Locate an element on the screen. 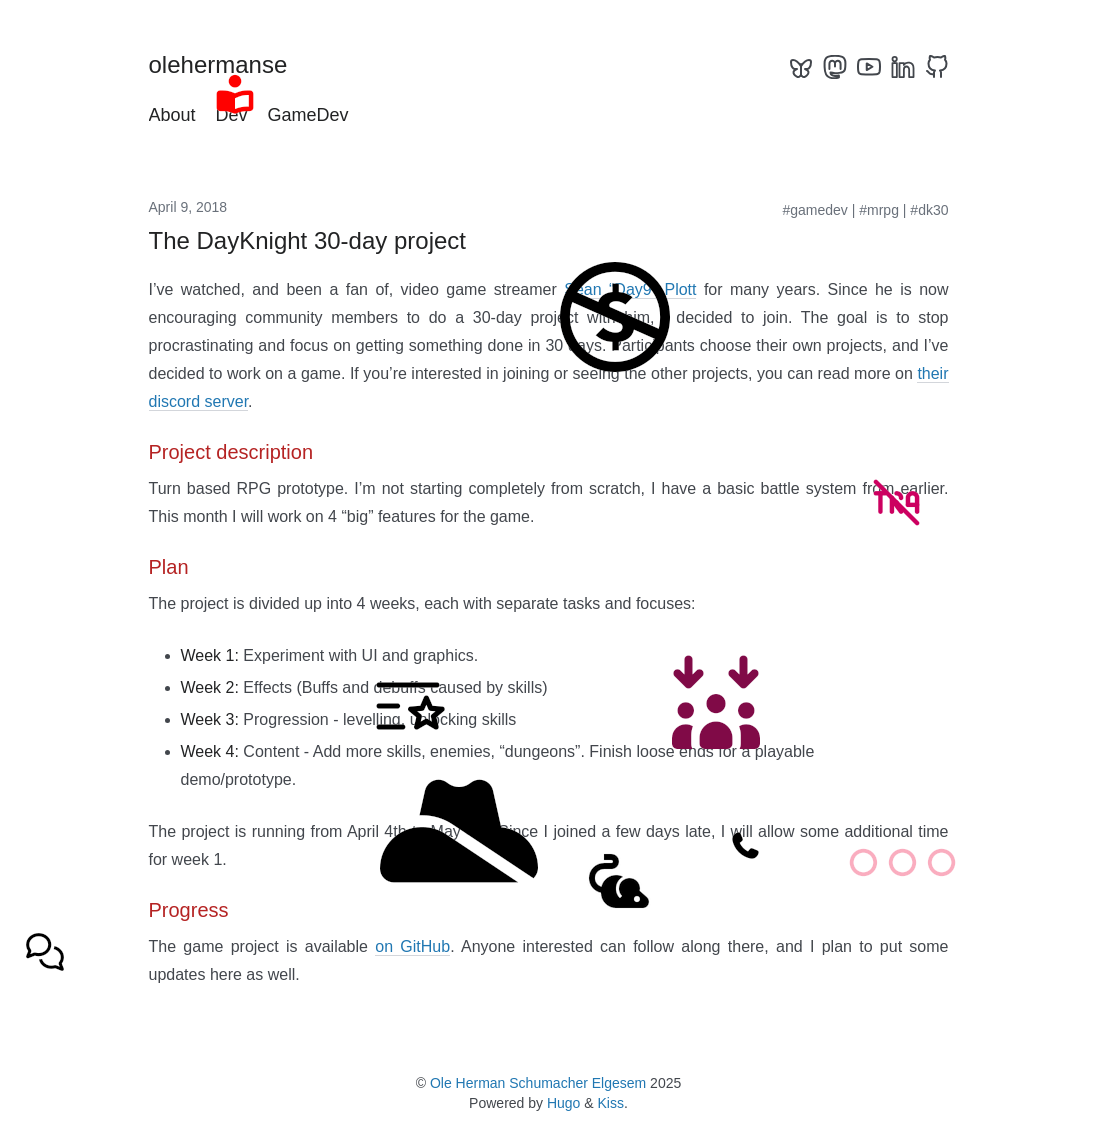 This screenshot has width=1097, height=1133. request rodent pest control services is located at coordinates (619, 881).